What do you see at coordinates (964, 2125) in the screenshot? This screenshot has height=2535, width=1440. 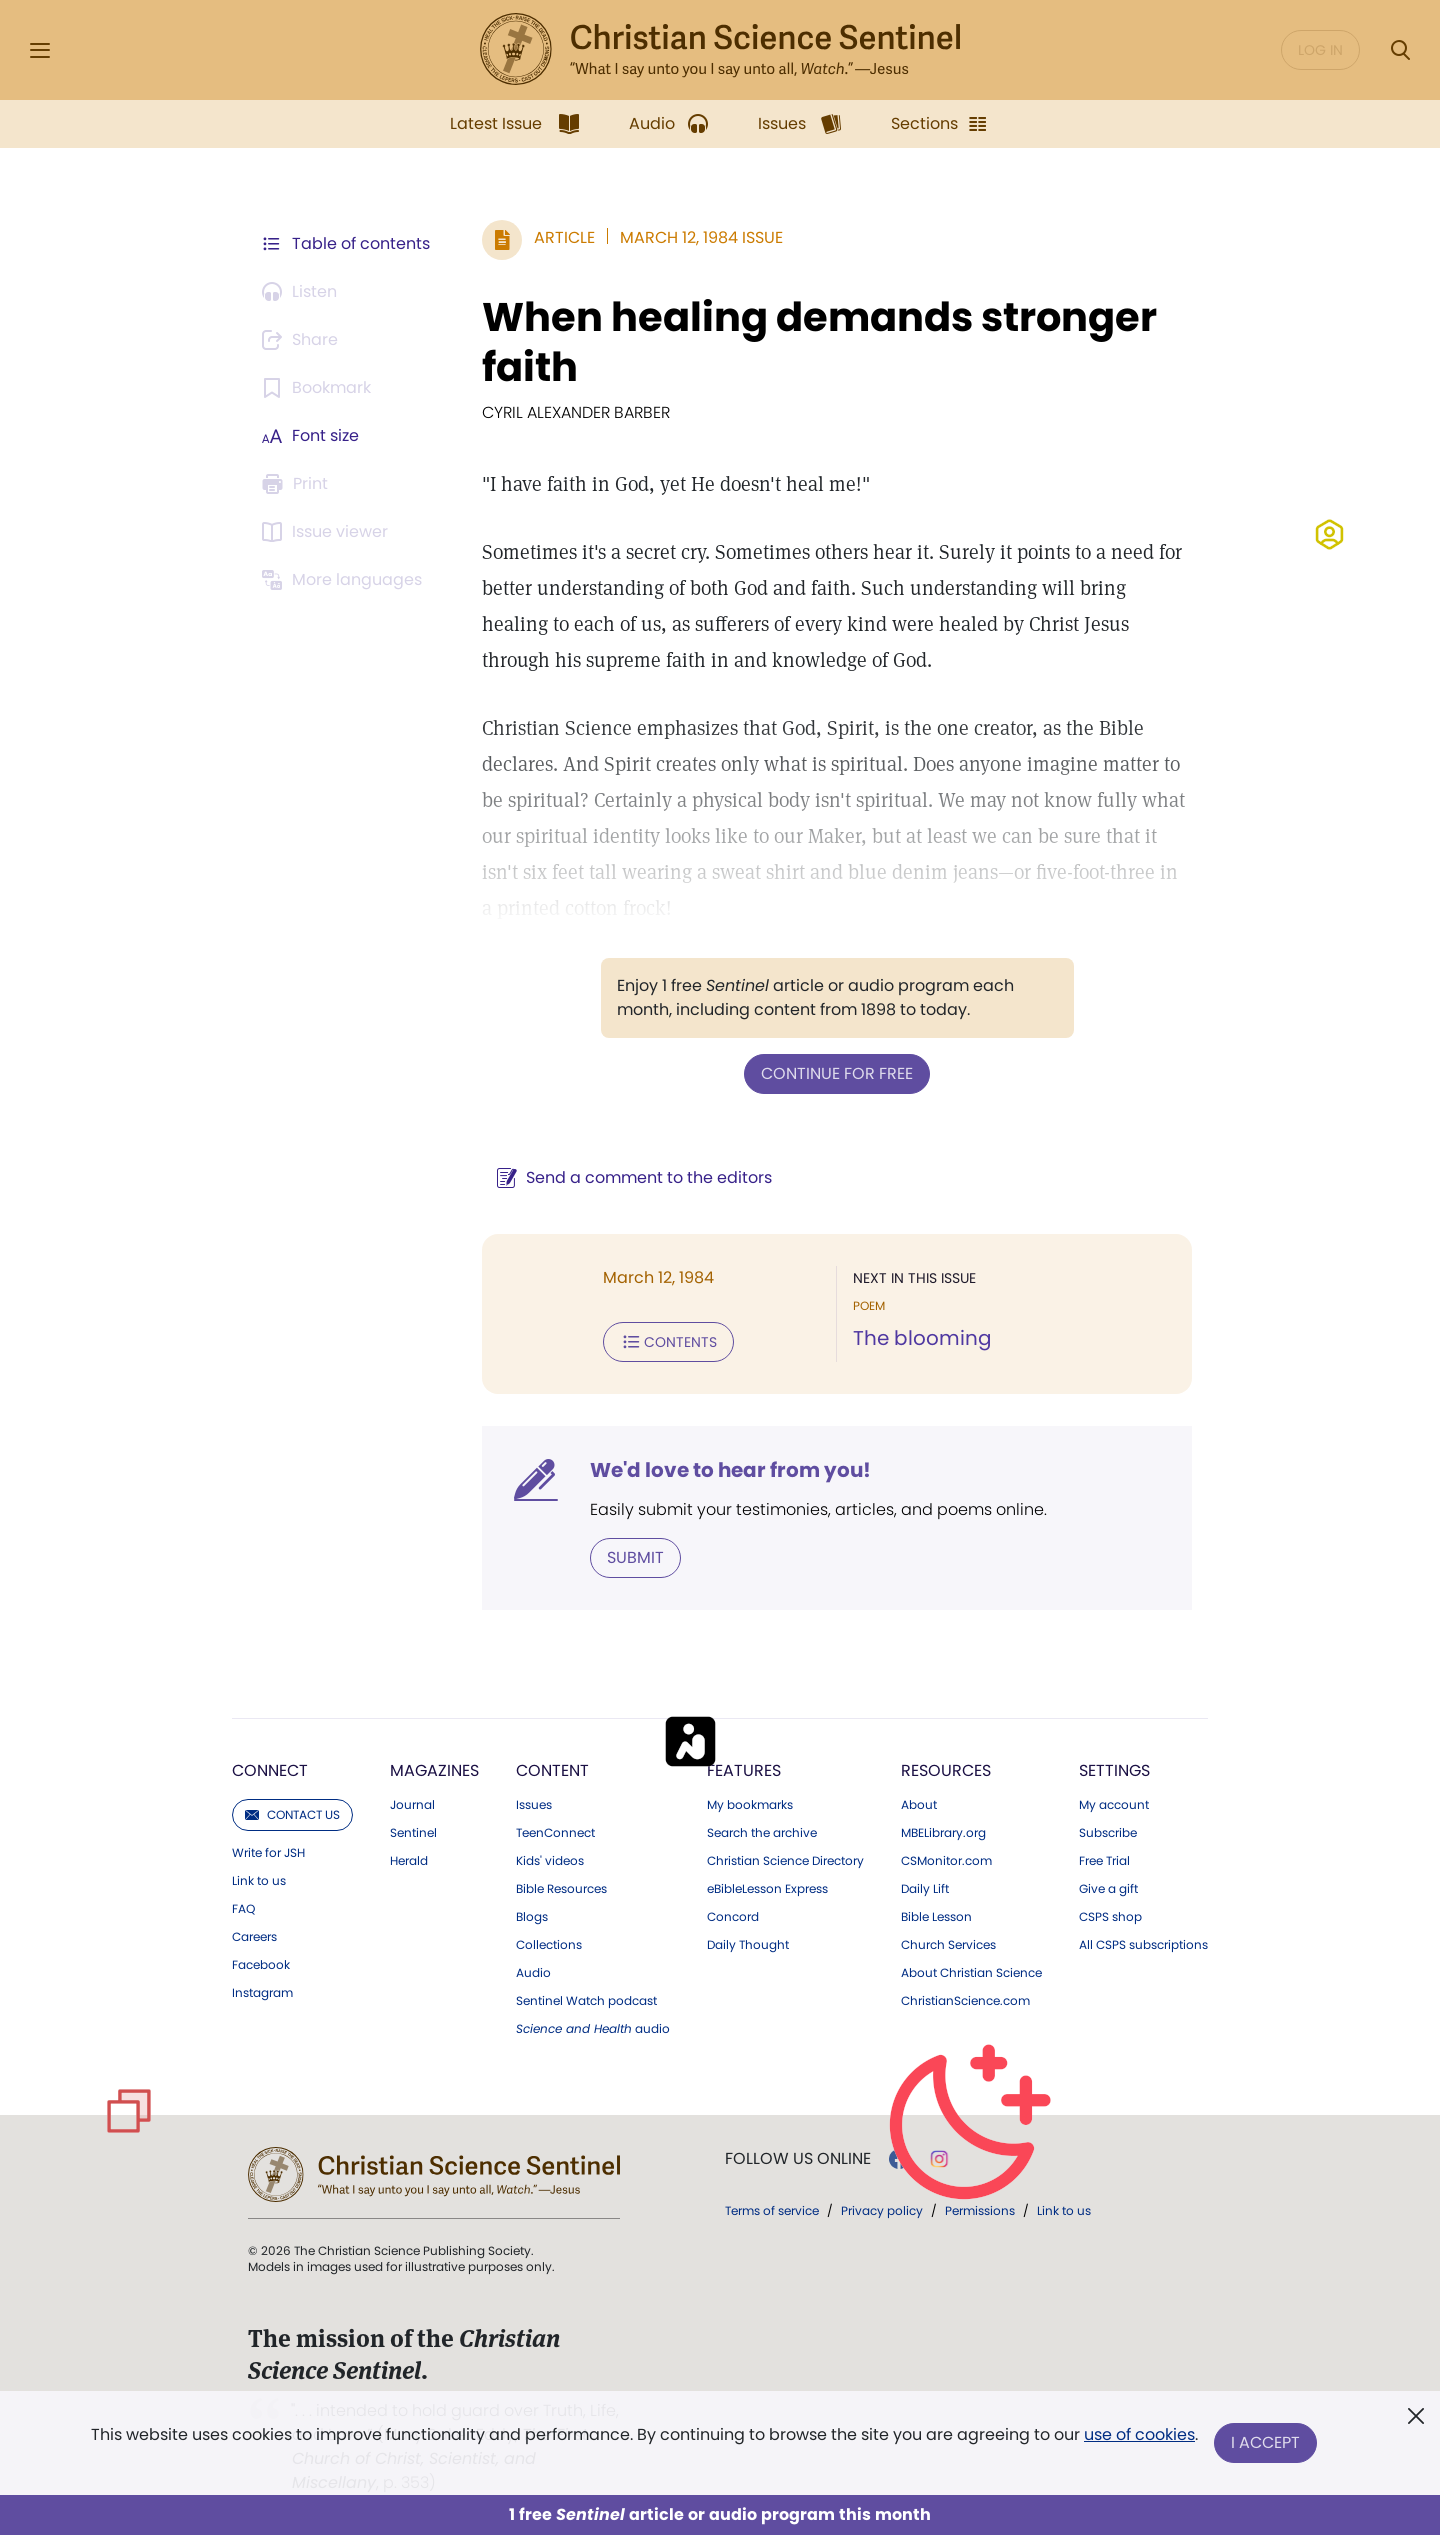 I see `enable dark mode or night theme` at bounding box center [964, 2125].